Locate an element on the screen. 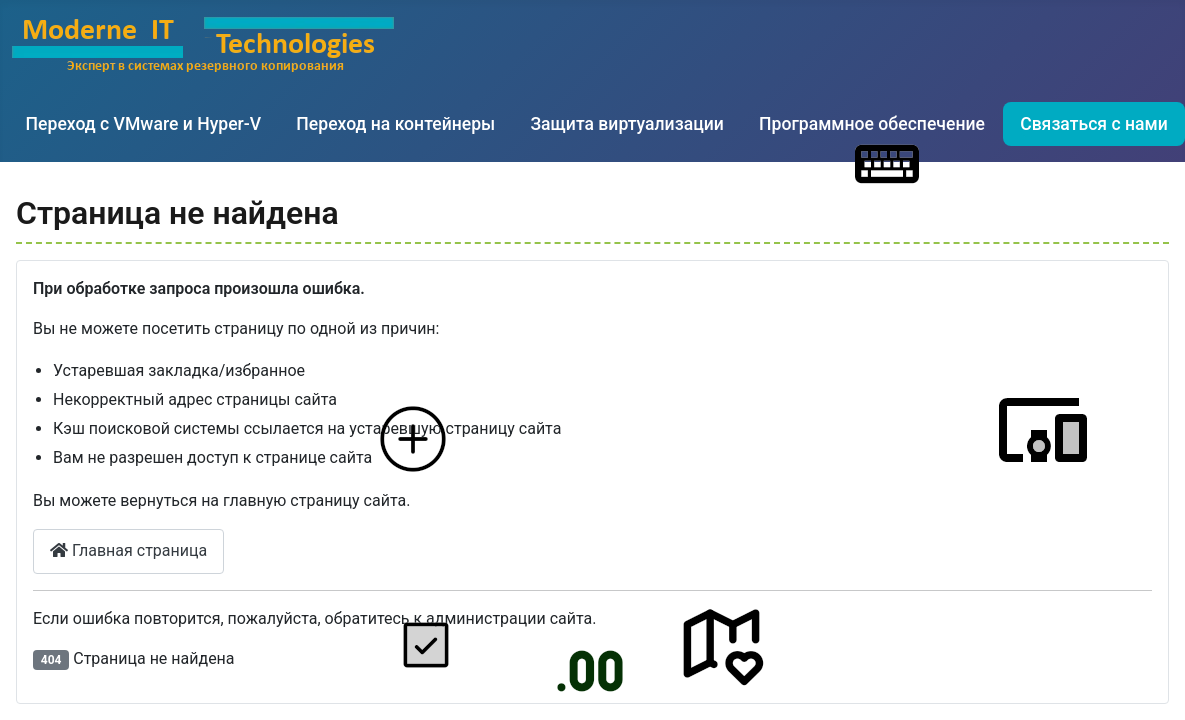 This screenshot has height=720, width=1185. open the on-screen keyboard is located at coordinates (887, 164).